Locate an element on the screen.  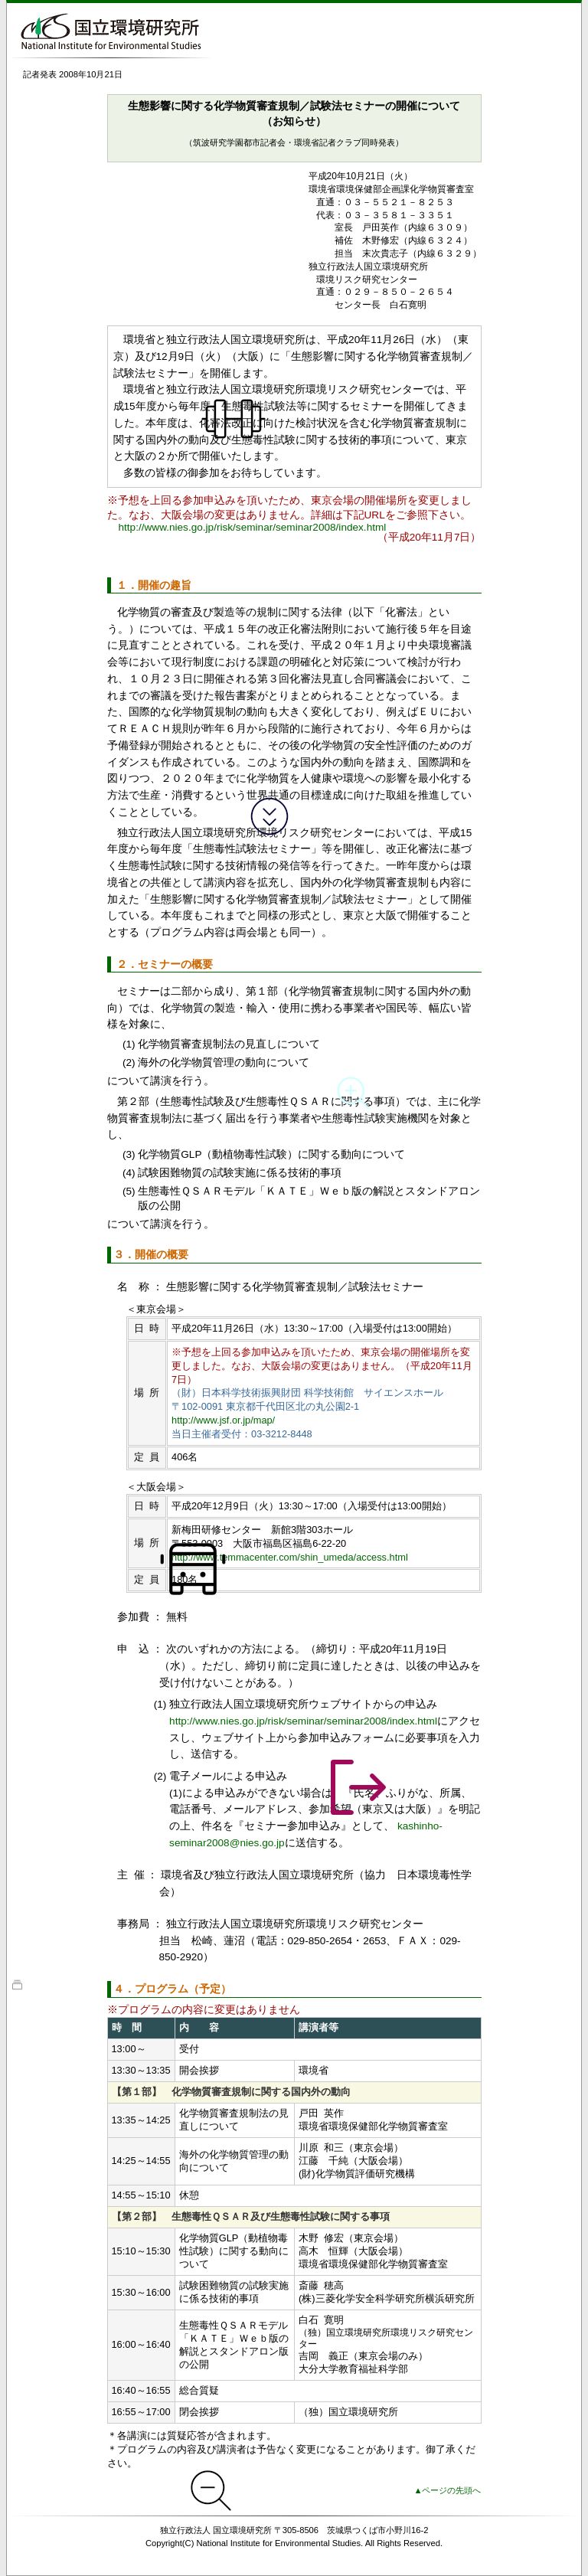
zoom out of current view is located at coordinates (211, 2490).